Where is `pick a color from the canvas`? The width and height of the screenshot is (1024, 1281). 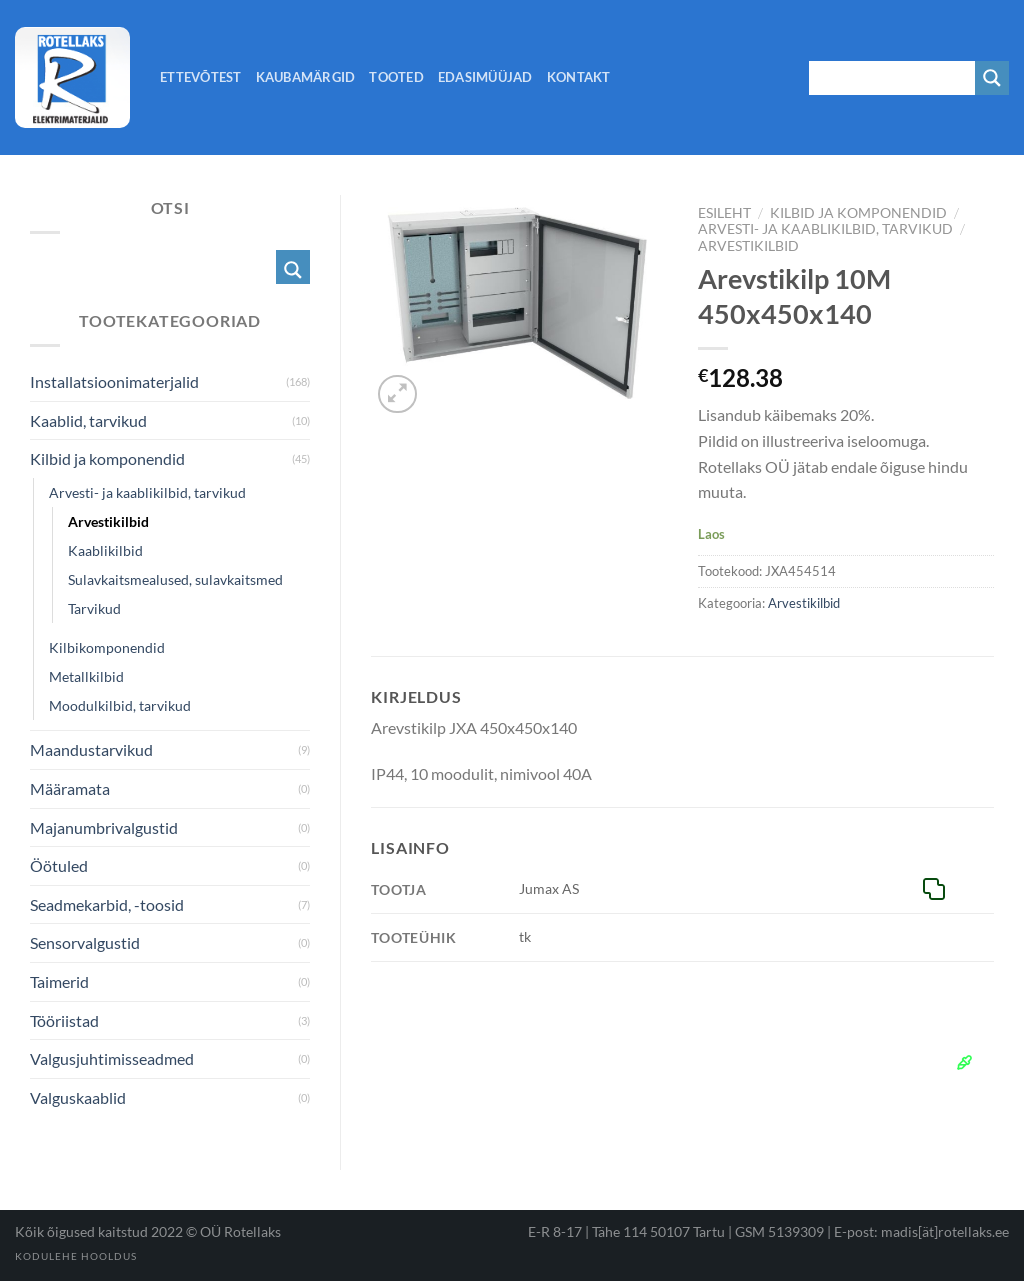 pick a color from the canvas is located at coordinates (964, 1062).